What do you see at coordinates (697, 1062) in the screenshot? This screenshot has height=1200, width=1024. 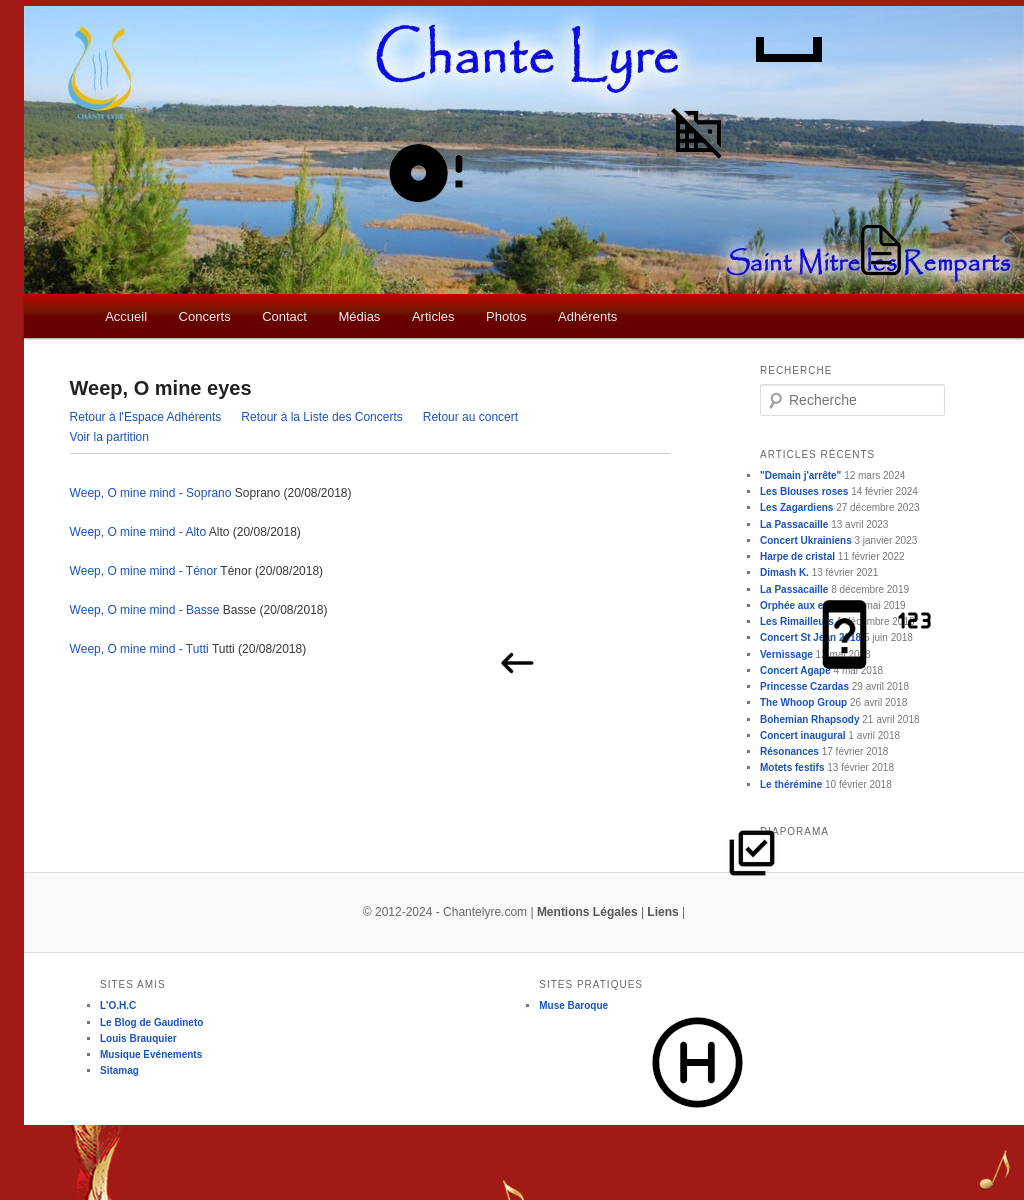 I see `hospital or helipad location marker` at bounding box center [697, 1062].